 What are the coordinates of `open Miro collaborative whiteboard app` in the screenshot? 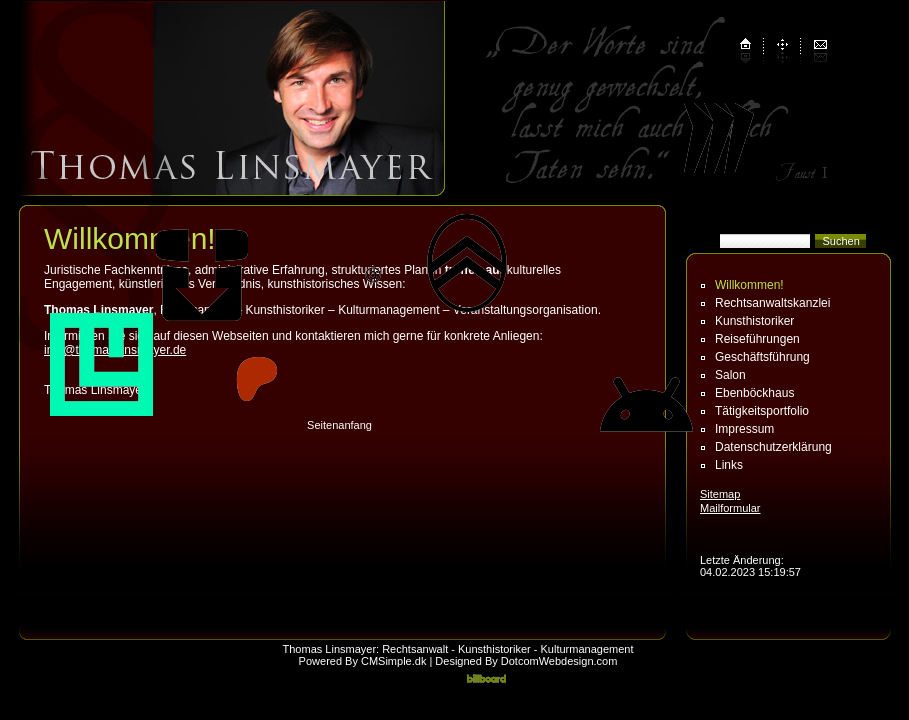 It's located at (719, 138).